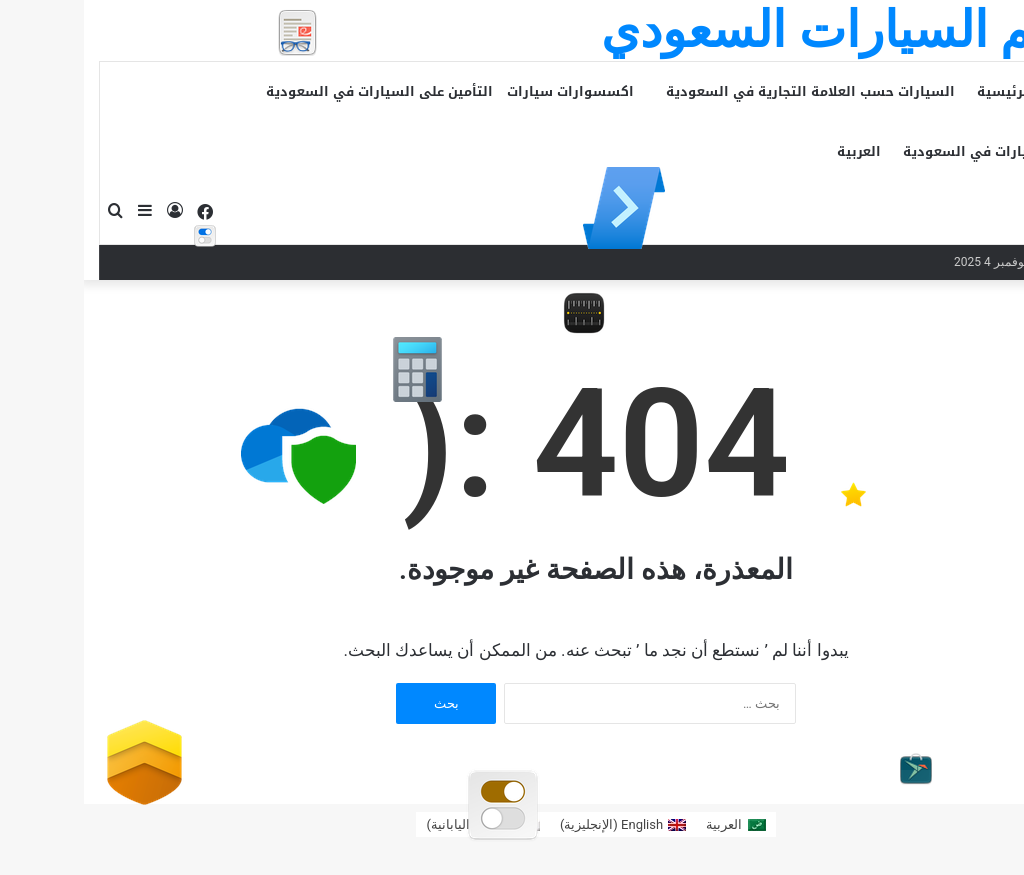 This screenshot has width=1024, height=875. Describe the element at coordinates (297, 32) in the screenshot. I see `open evince document viewer` at that location.